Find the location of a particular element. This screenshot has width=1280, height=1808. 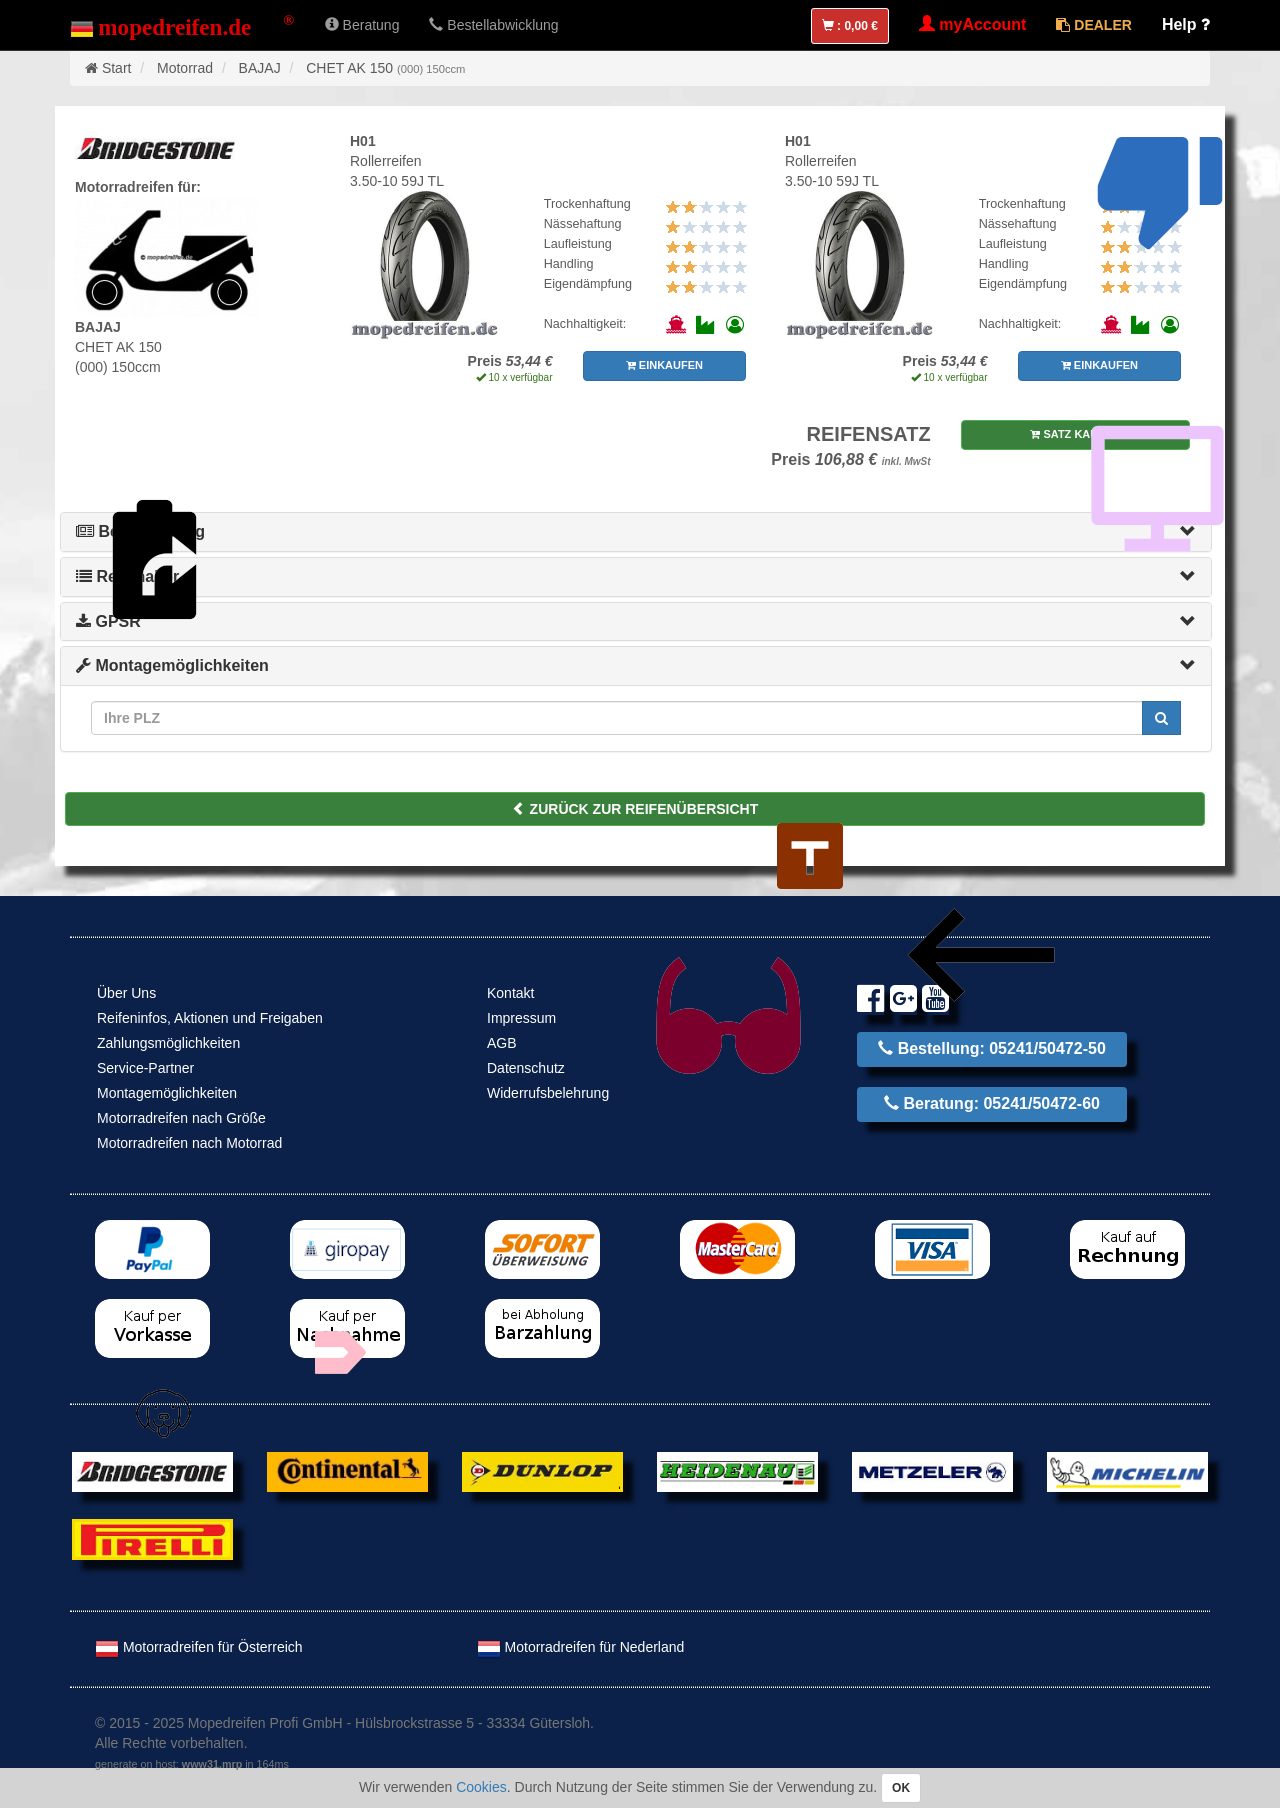

open the V2EX community forum is located at coordinates (340, 1352).